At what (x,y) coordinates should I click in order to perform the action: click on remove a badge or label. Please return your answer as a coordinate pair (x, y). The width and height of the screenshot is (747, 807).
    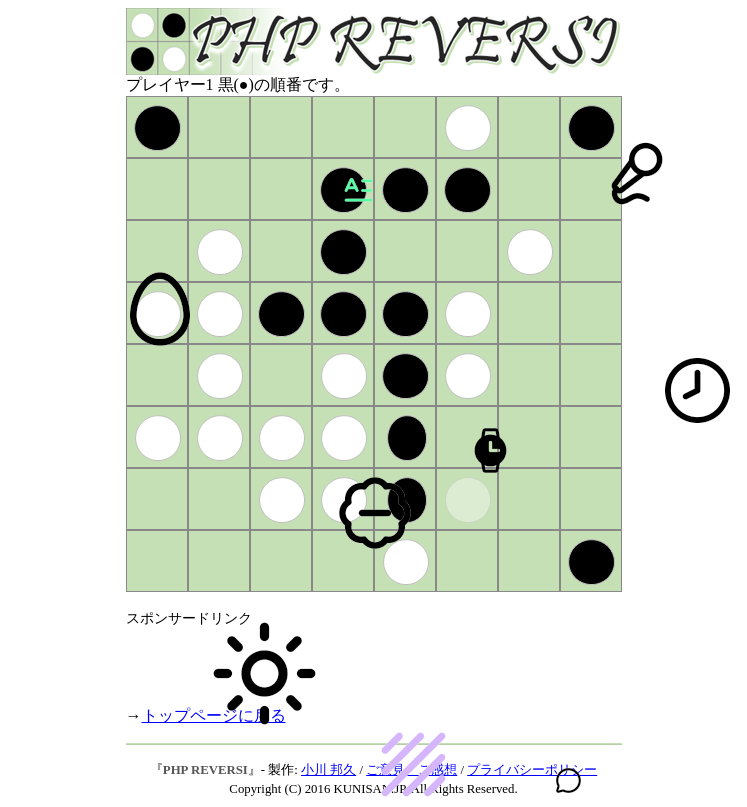
    Looking at the image, I should click on (375, 513).